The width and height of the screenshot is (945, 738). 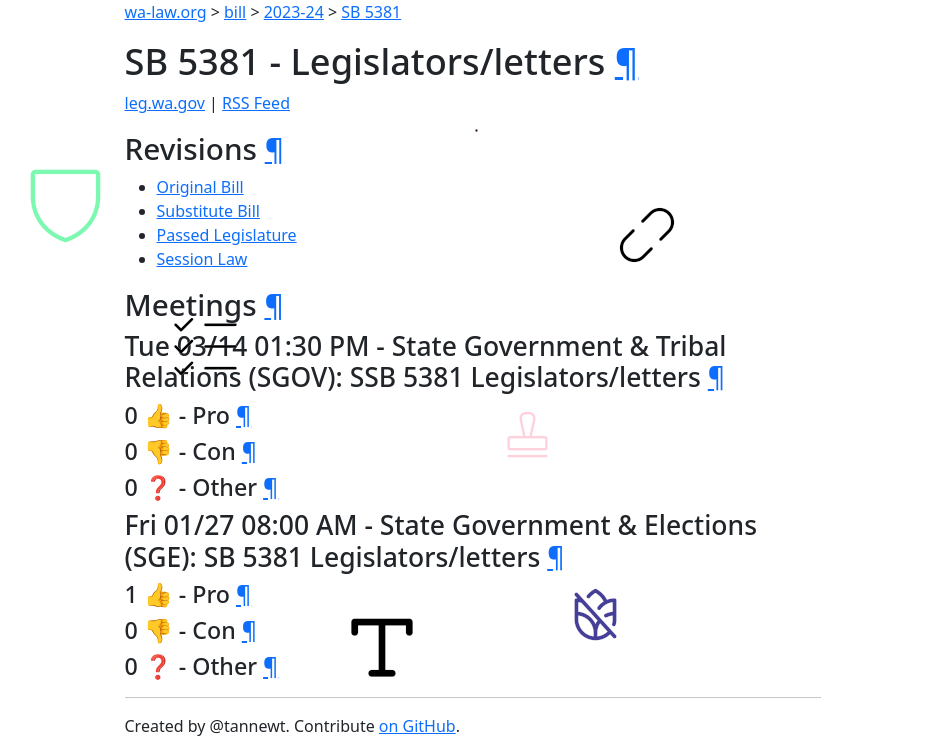 What do you see at coordinates (382, 646) in the screenshot?
I see `insert or edit text` at bounding box center [382, 646].